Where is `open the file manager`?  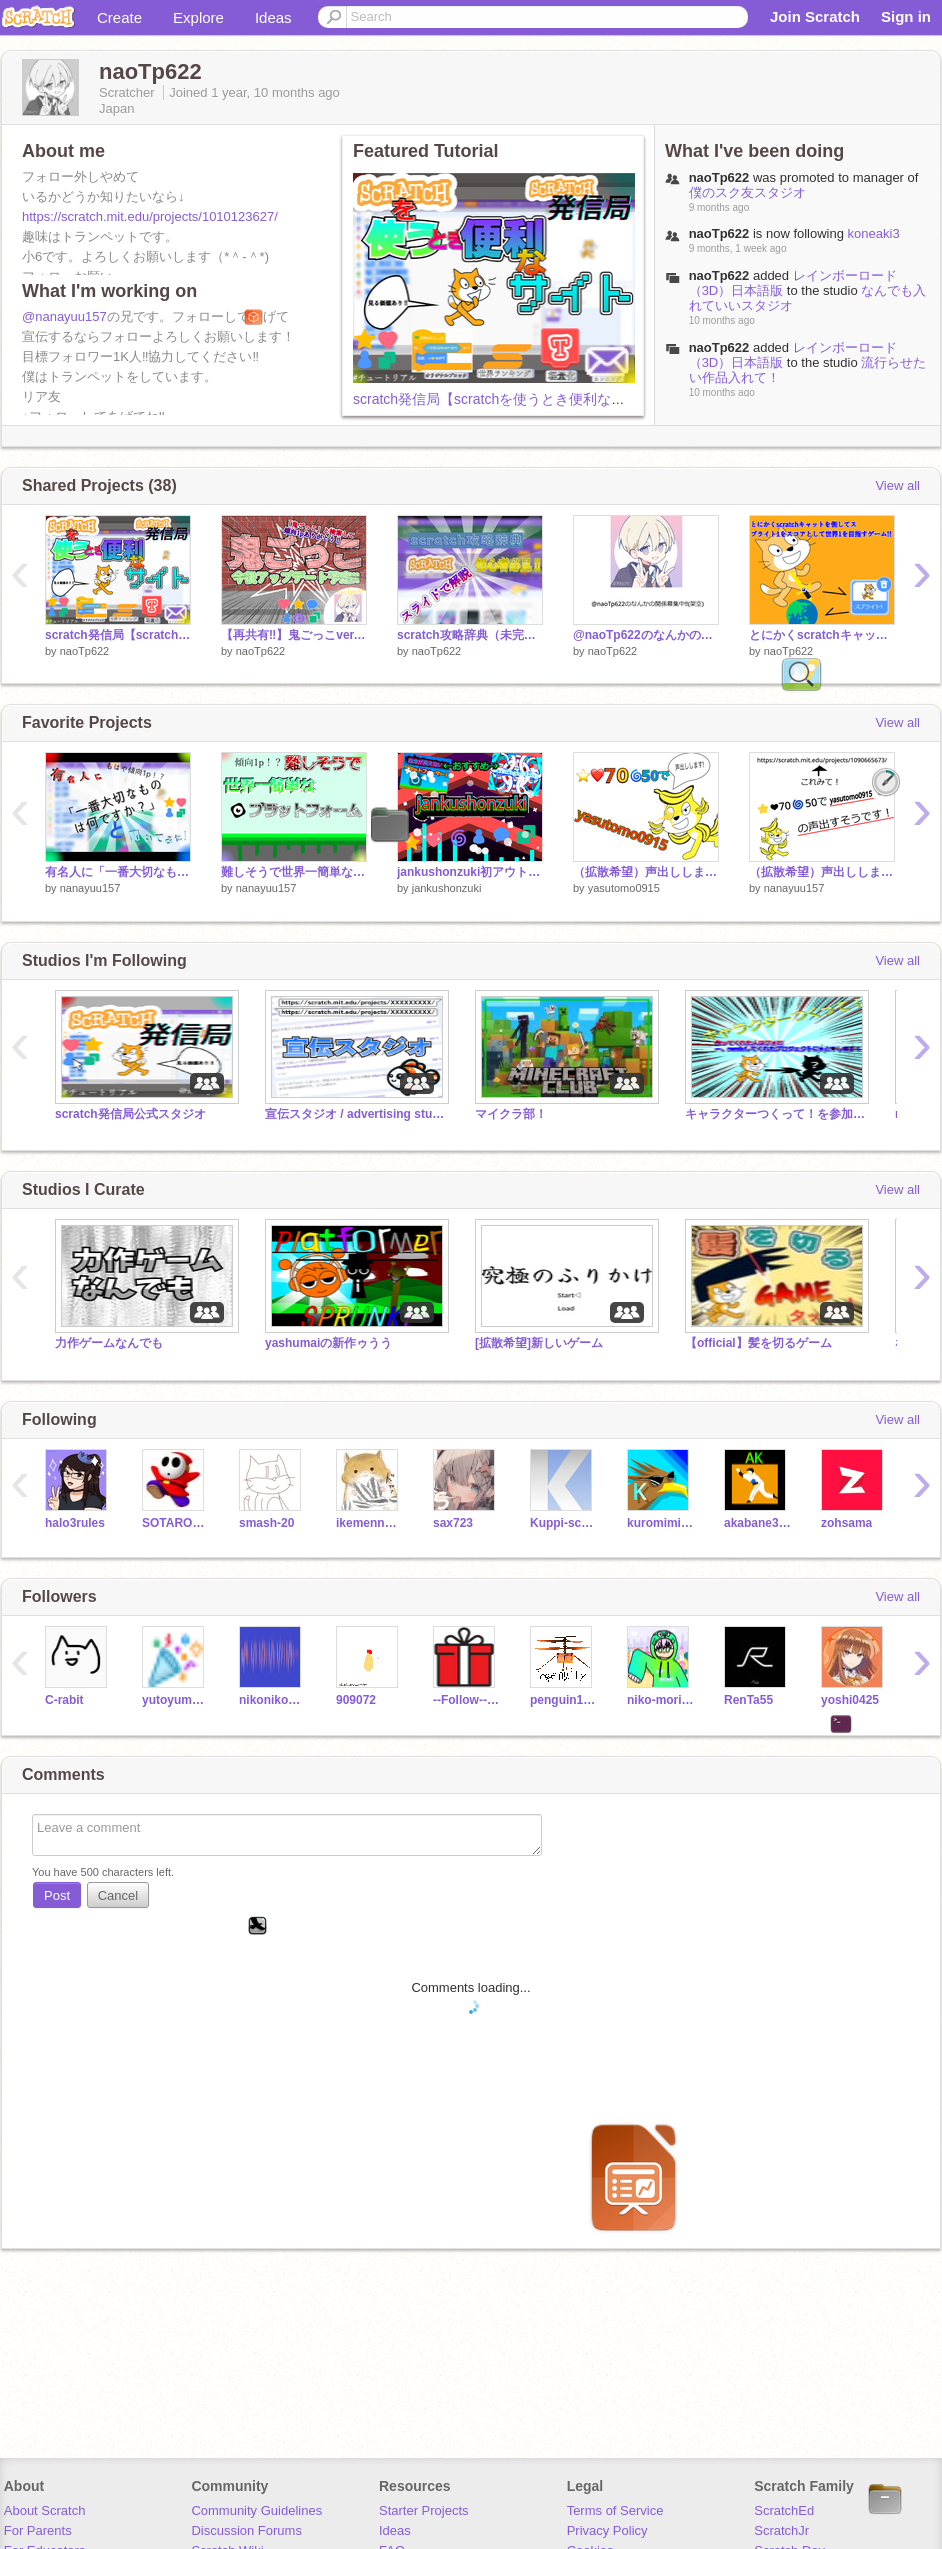 open the file manager is located at coordinates (885, 2499).